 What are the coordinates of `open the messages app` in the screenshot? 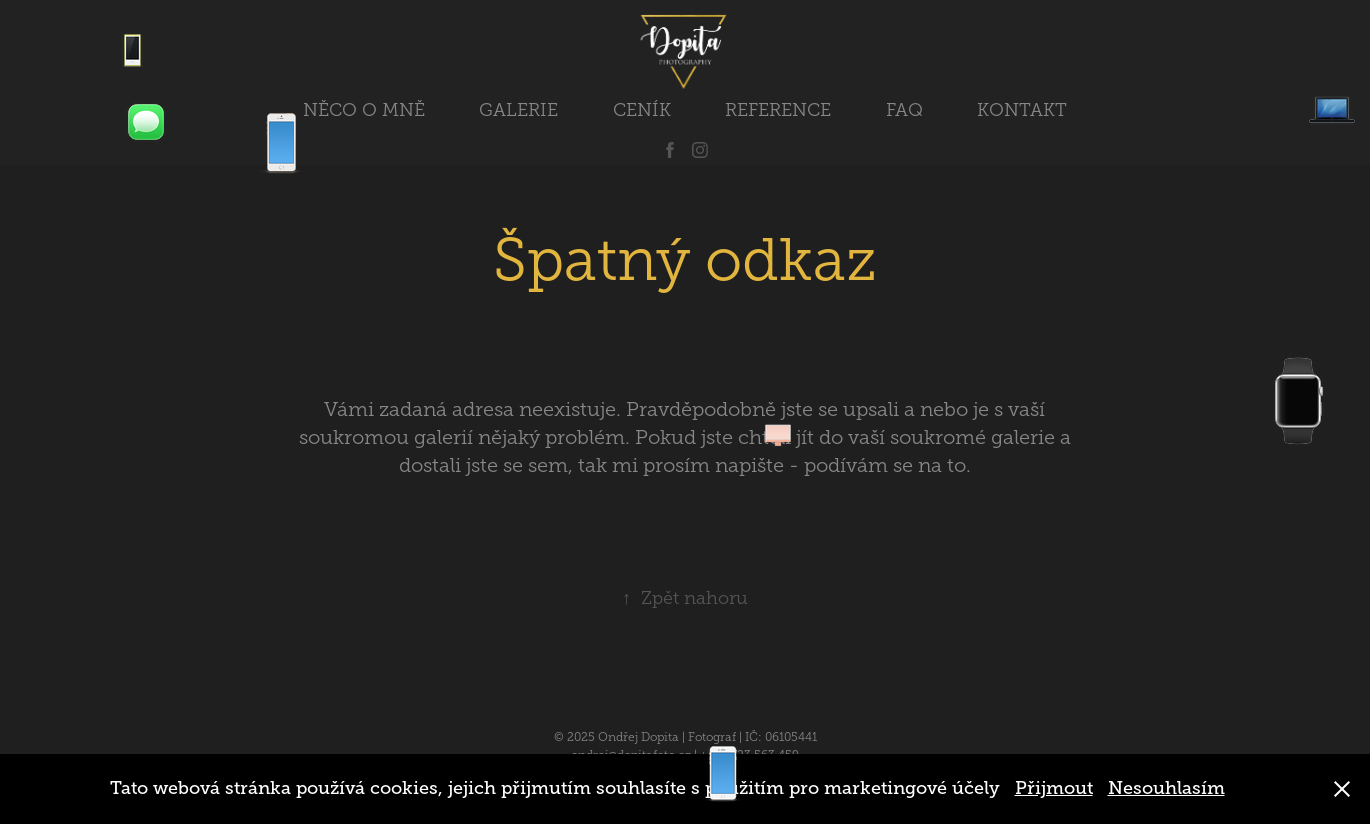 It's located at (146, 122).